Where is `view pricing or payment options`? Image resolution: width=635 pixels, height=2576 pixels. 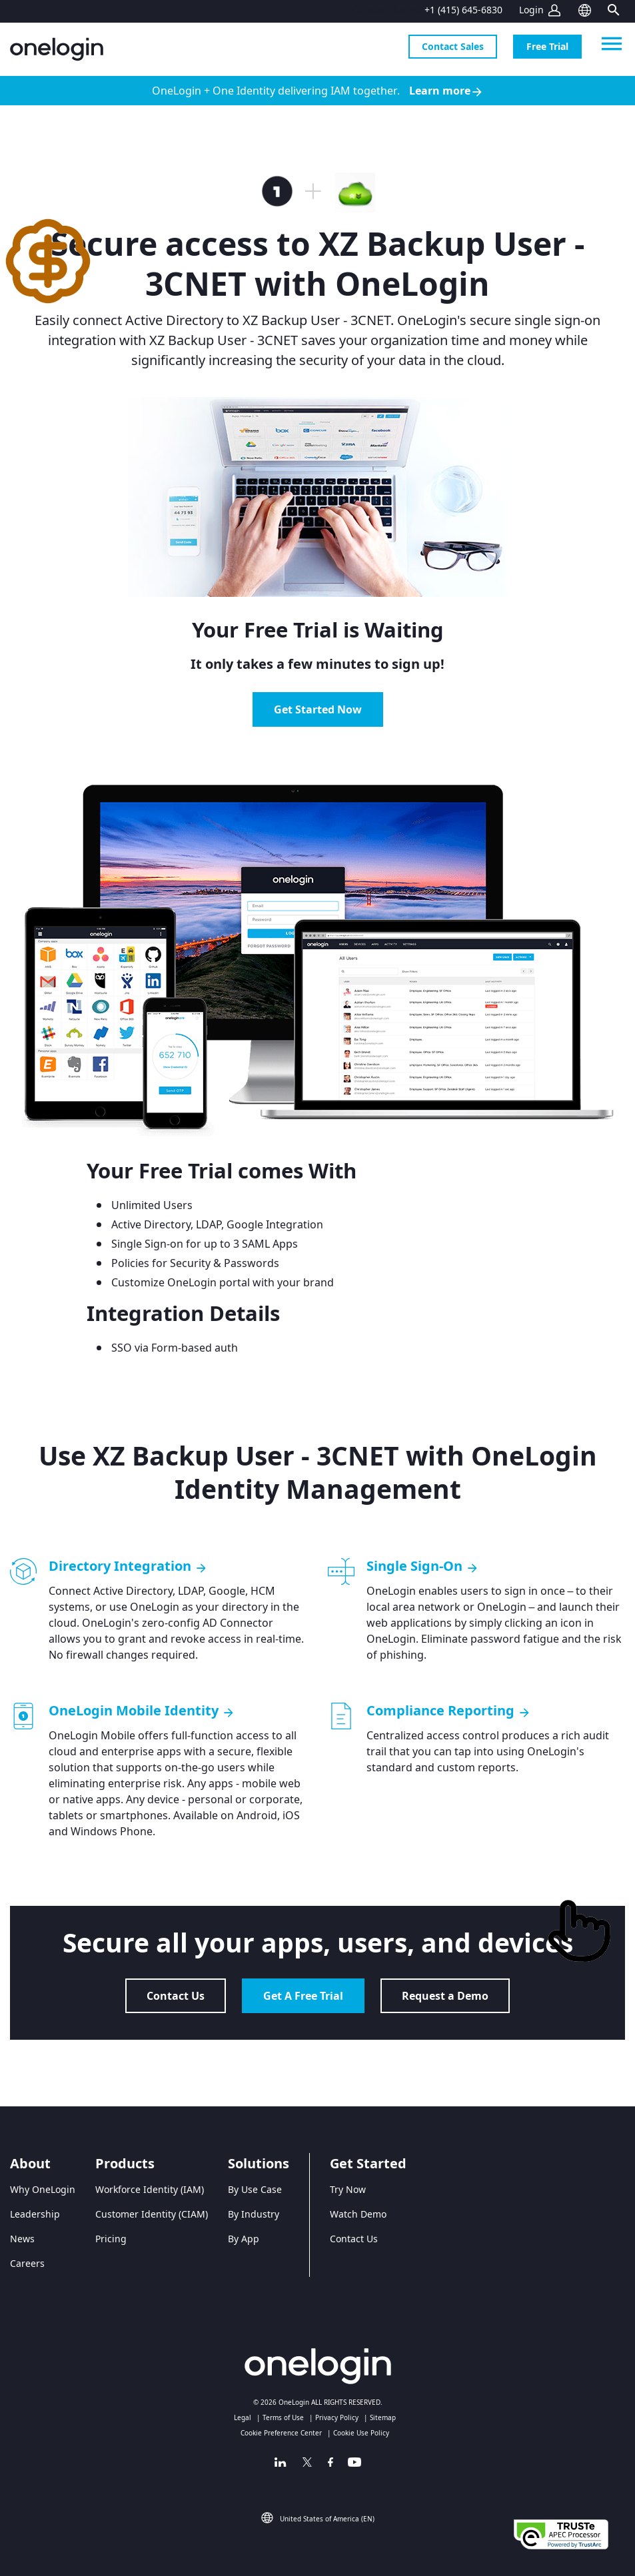 view pricing or payment options is located at coordinates (48, 261).